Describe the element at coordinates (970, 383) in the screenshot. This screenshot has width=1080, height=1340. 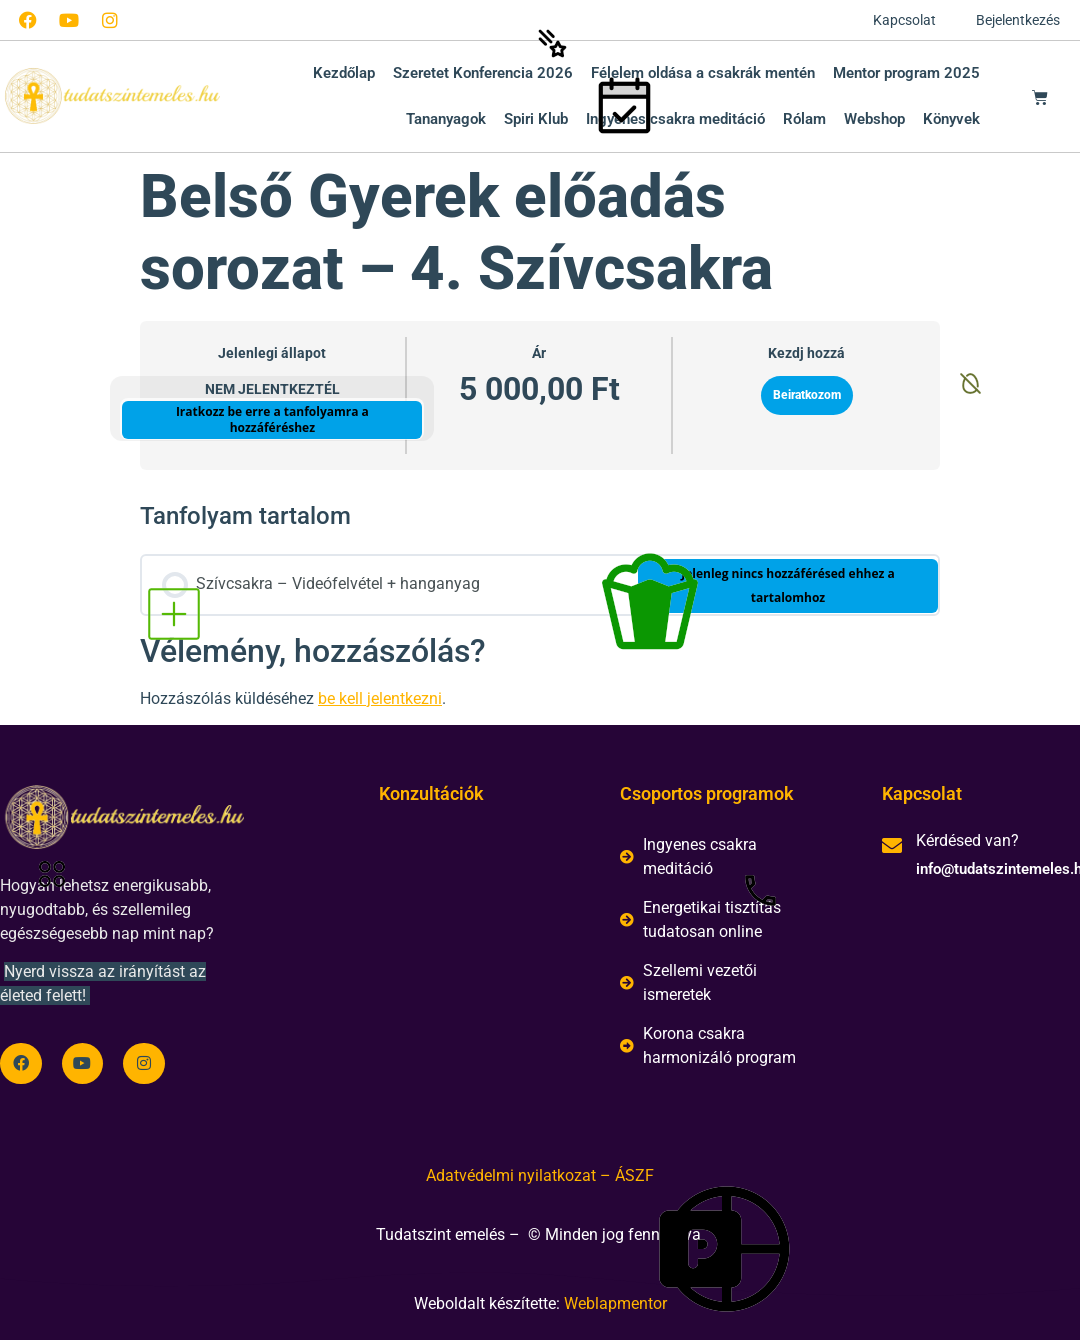
I see `indicates egg-free or no eggs` at that location.